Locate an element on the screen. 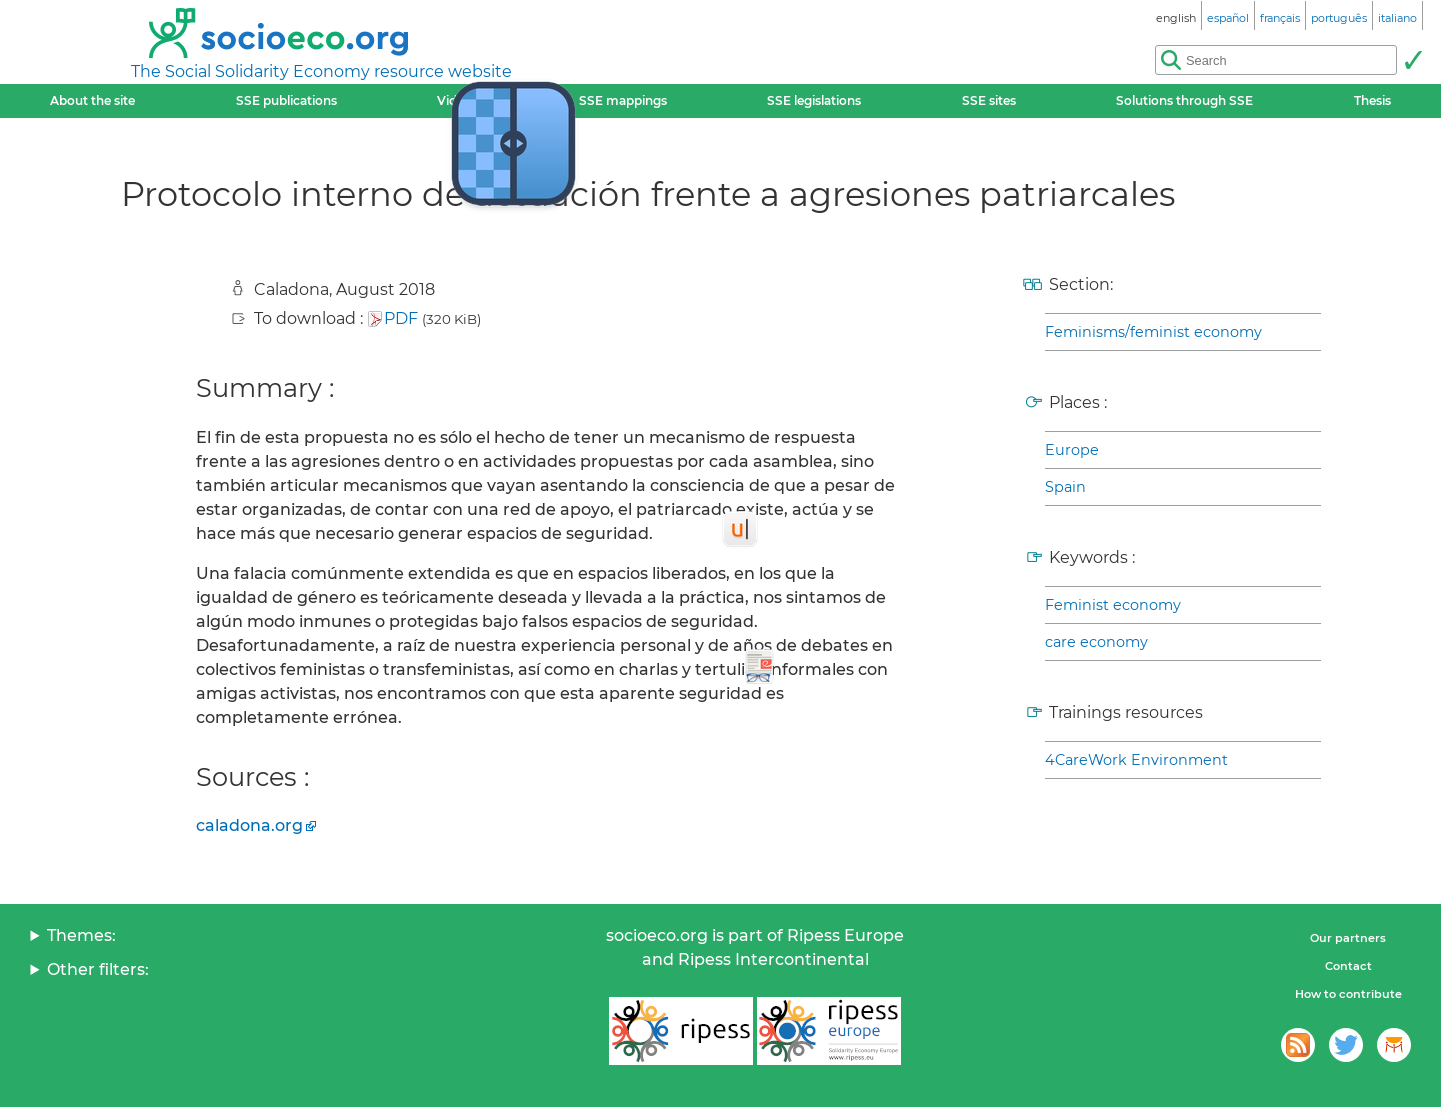  open uberwriter text editor app is located at coordinates (740, 529).